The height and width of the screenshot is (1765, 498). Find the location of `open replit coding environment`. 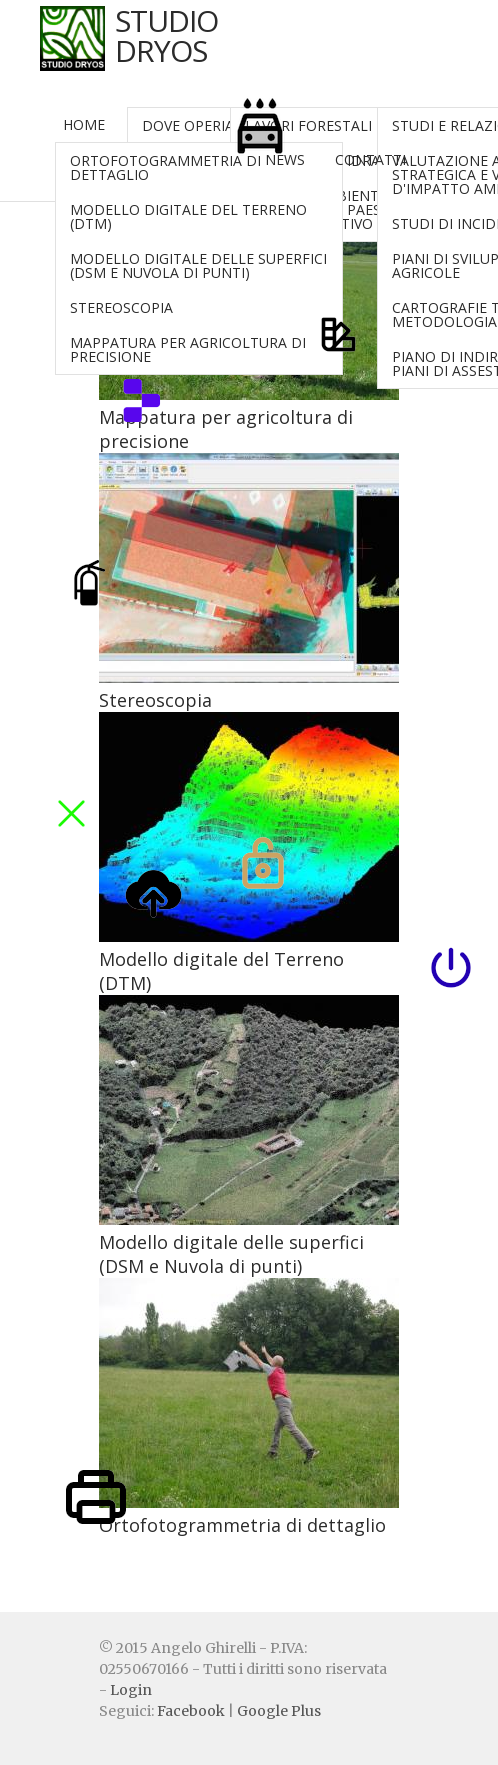

open replit coding environment is located at coordinates (138, 400).